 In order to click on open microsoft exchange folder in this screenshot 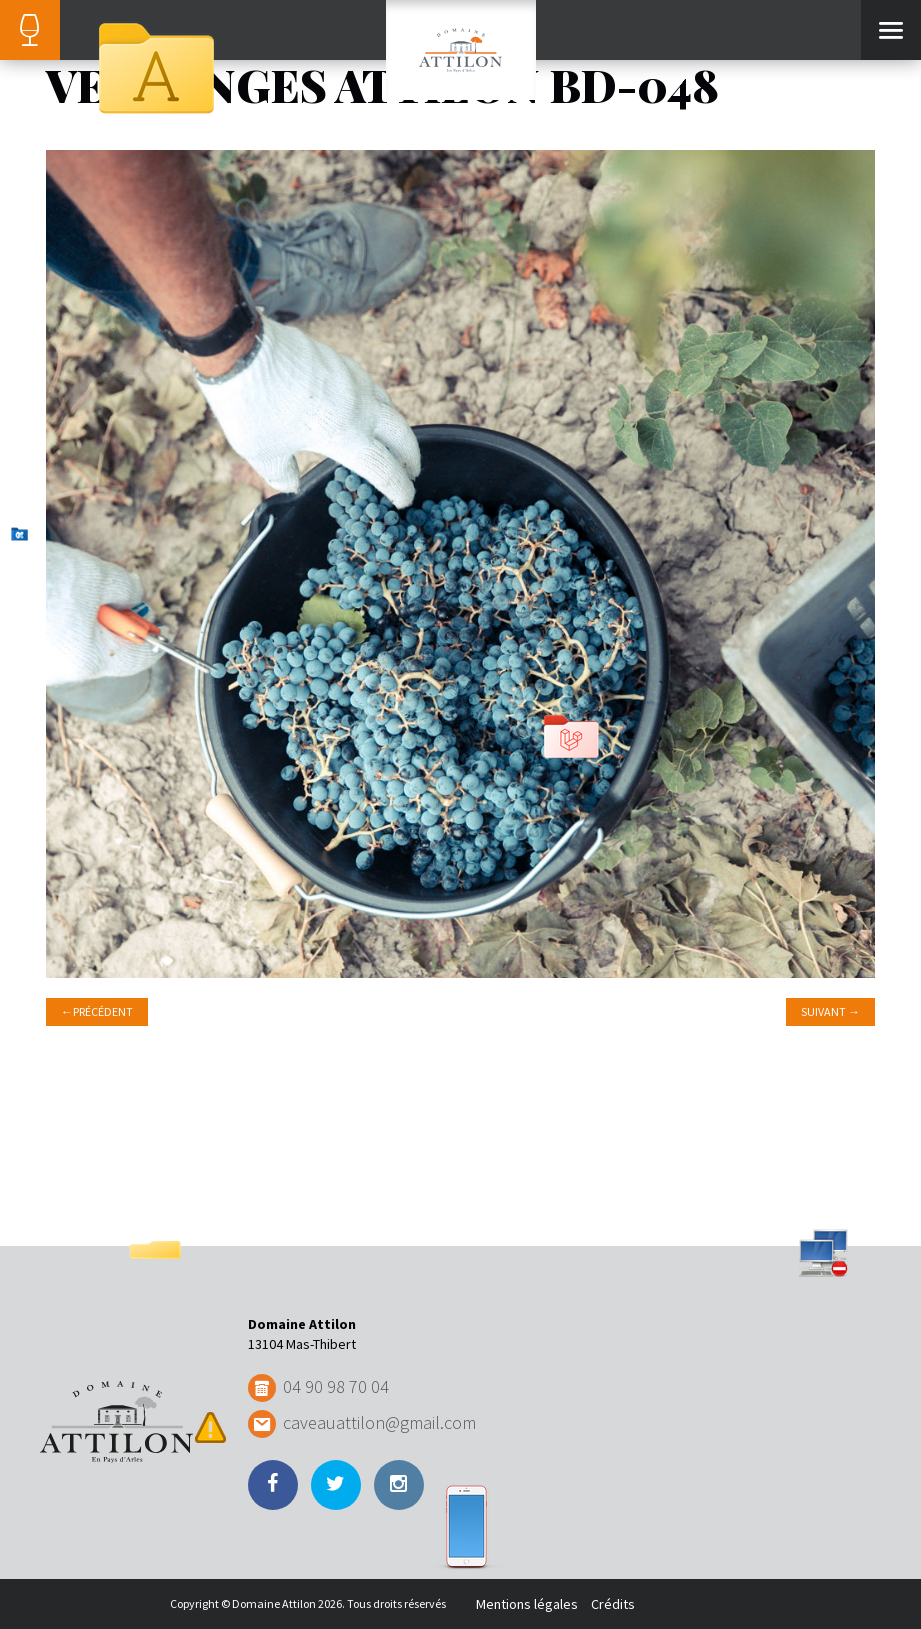, I will do `click(19, 534)`.